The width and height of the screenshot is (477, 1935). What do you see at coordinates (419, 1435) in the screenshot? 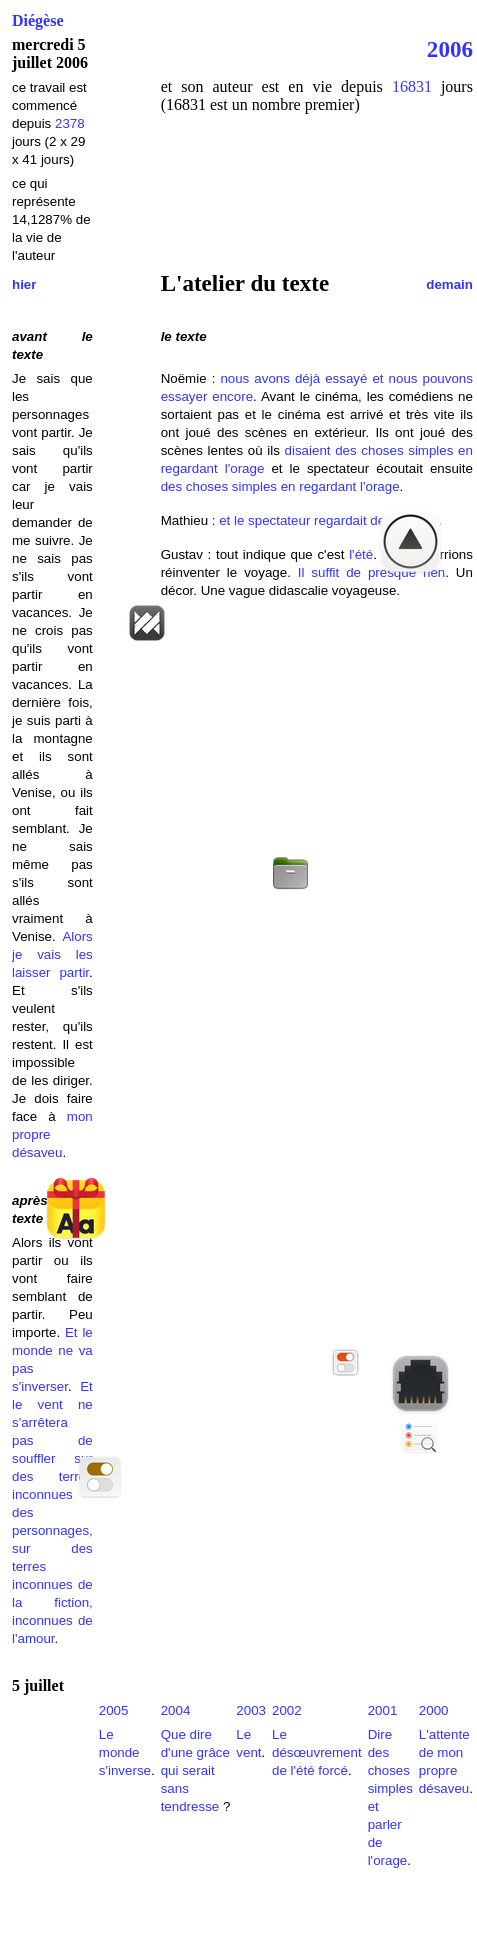
I see `open the log viewer application` at bounding box center [419, 1435].